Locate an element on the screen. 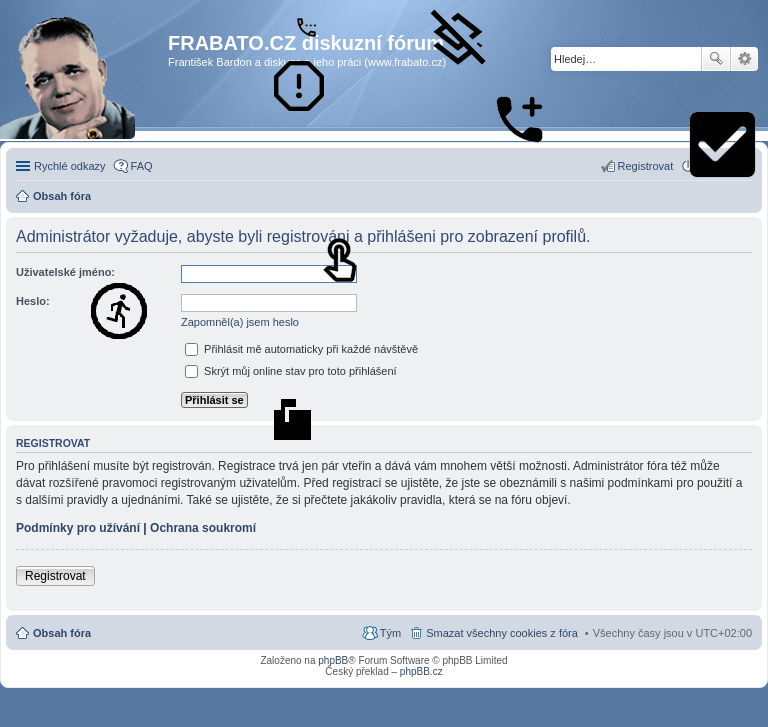 This screenshot has width=768, height=727. start a run or jogging activity is located at coordinates (119, 311).